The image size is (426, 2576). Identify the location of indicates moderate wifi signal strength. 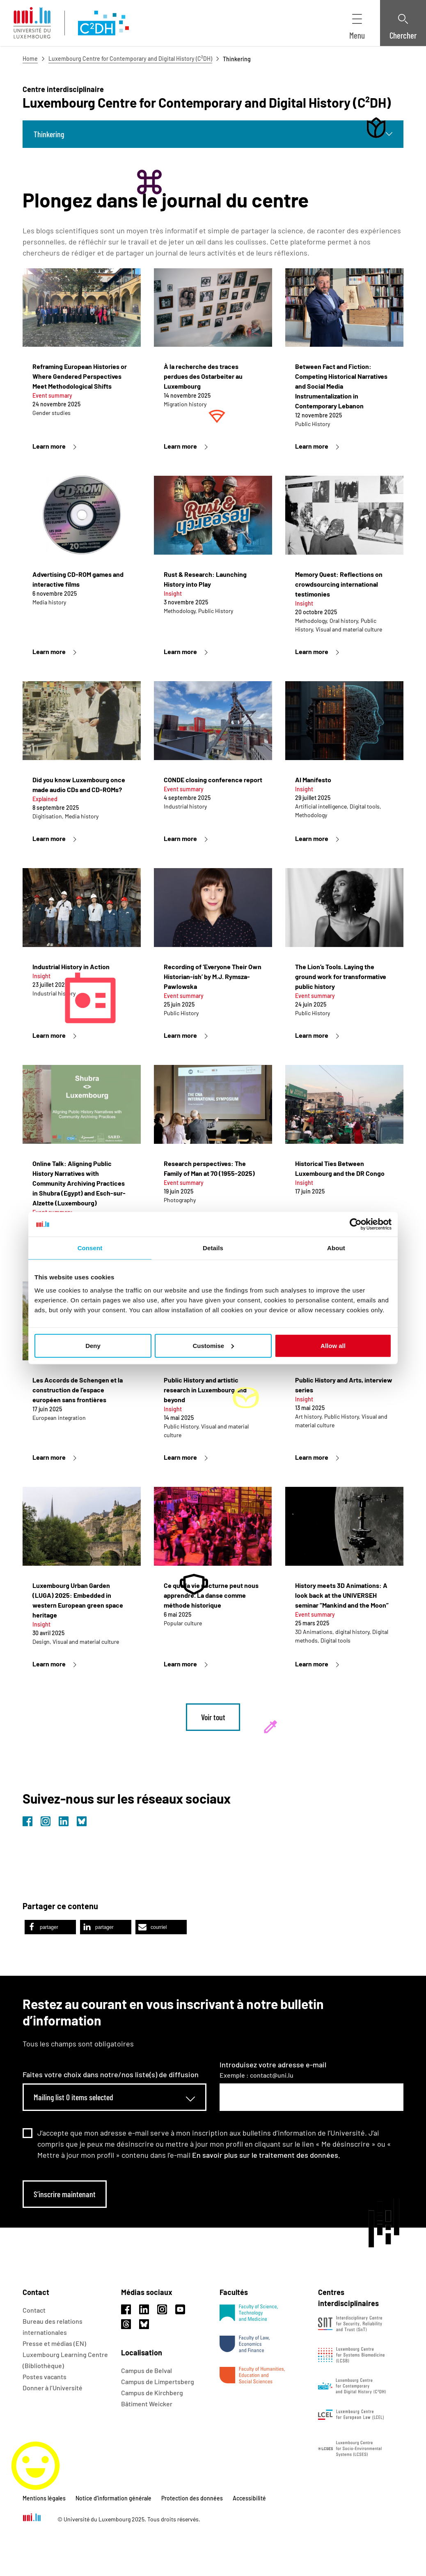
(217, 416).